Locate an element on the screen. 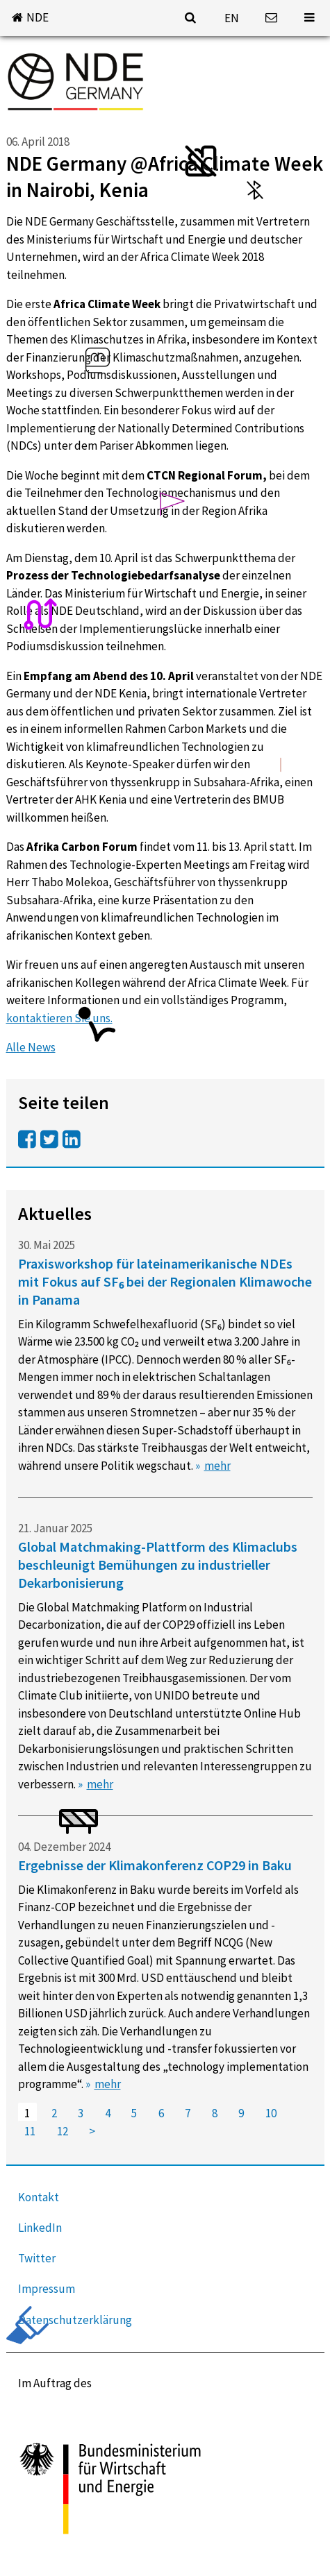  flag or bookmark an item is located at coordinates (170, 504).